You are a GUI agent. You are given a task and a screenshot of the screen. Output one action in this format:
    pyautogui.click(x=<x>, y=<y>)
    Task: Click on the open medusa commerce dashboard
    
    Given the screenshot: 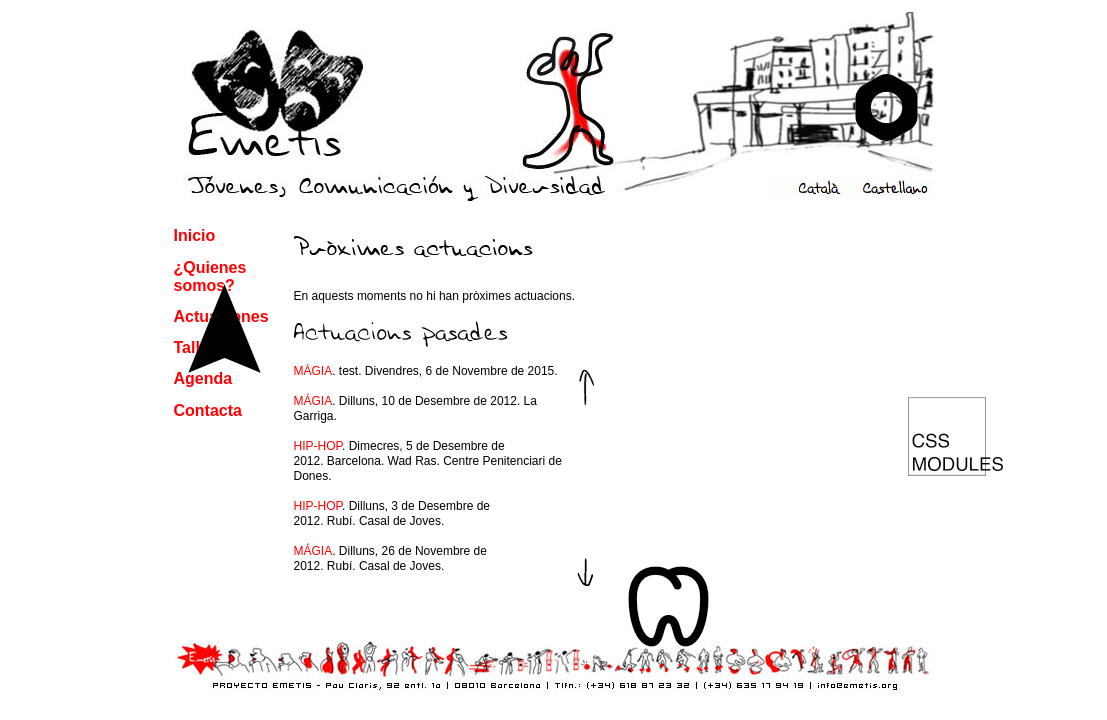 What is the action you would take?
    pyautogui.click(x=886, y=107)
    